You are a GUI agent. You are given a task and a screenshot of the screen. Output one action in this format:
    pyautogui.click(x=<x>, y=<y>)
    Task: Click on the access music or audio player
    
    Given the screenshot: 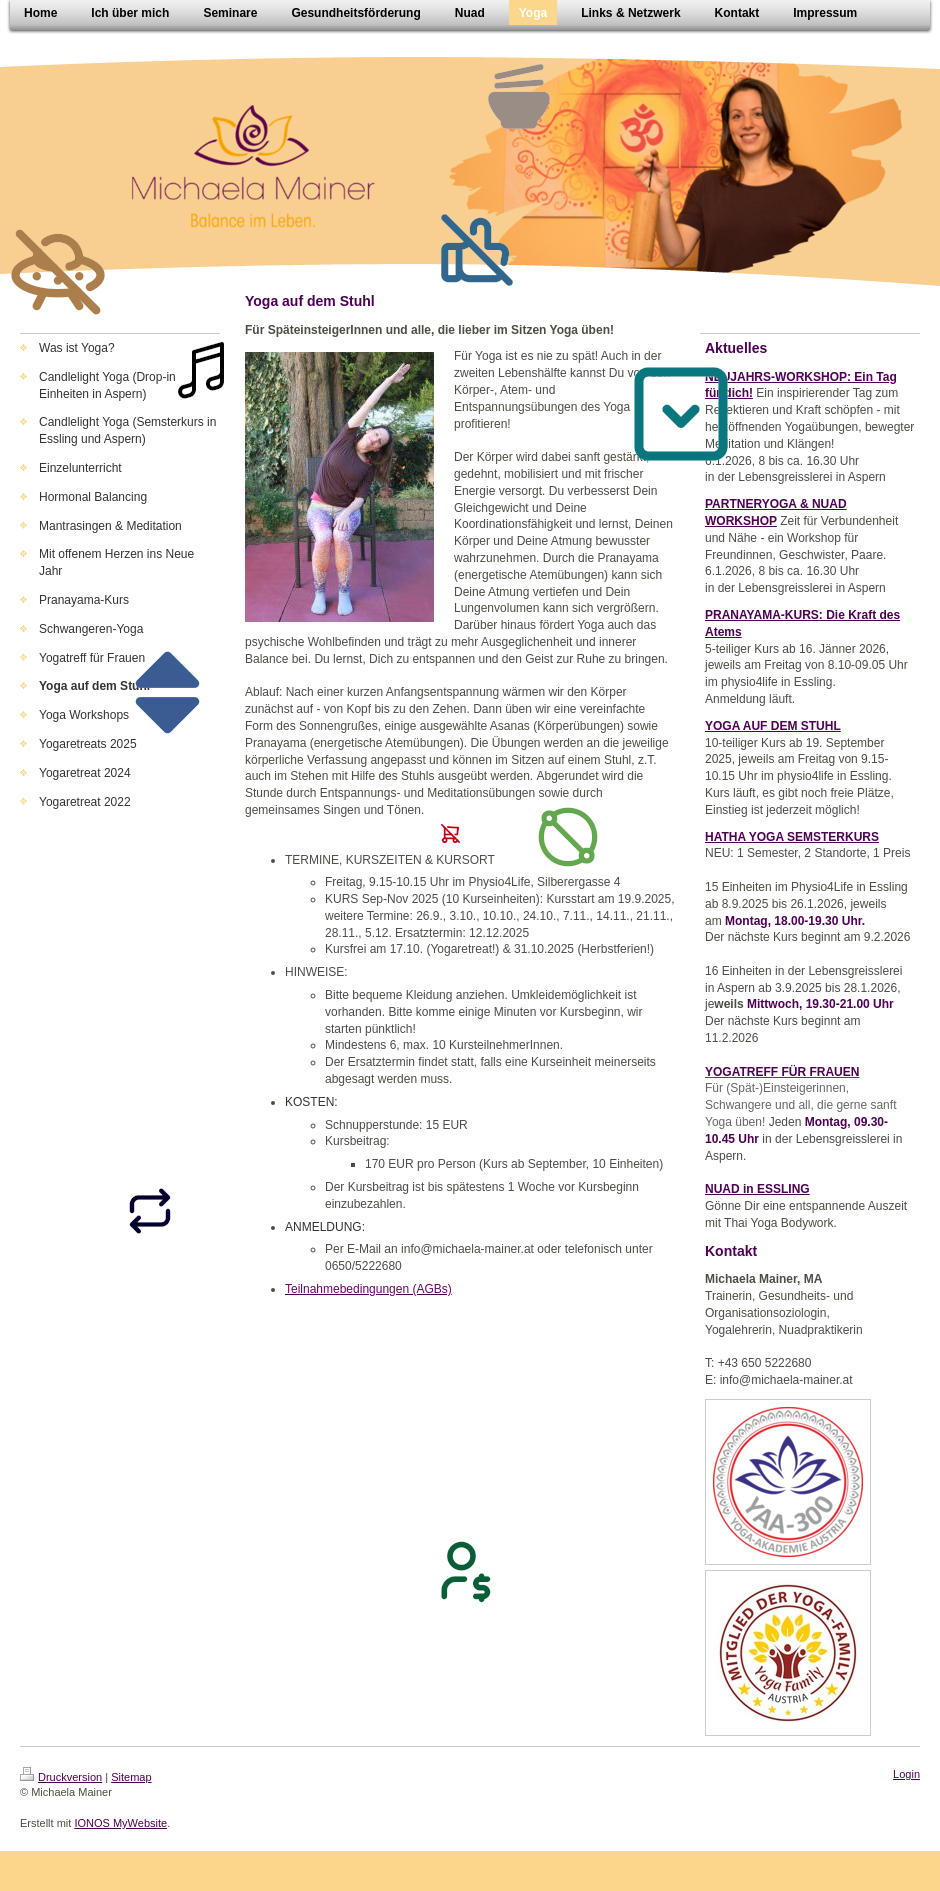 What is the action you would take?
    pyautogui.click(x=202, y=370)
    